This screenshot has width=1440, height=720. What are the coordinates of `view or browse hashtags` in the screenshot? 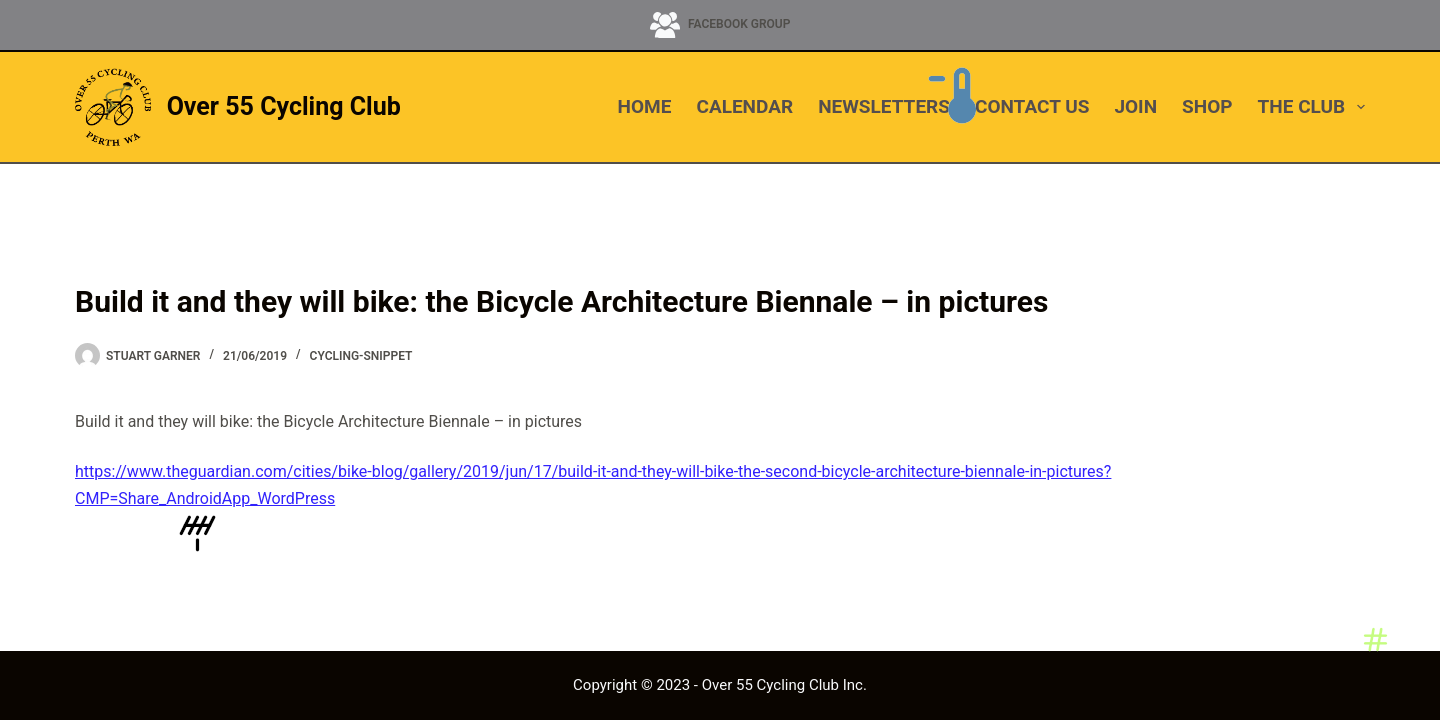 It's located at (1375, 639).